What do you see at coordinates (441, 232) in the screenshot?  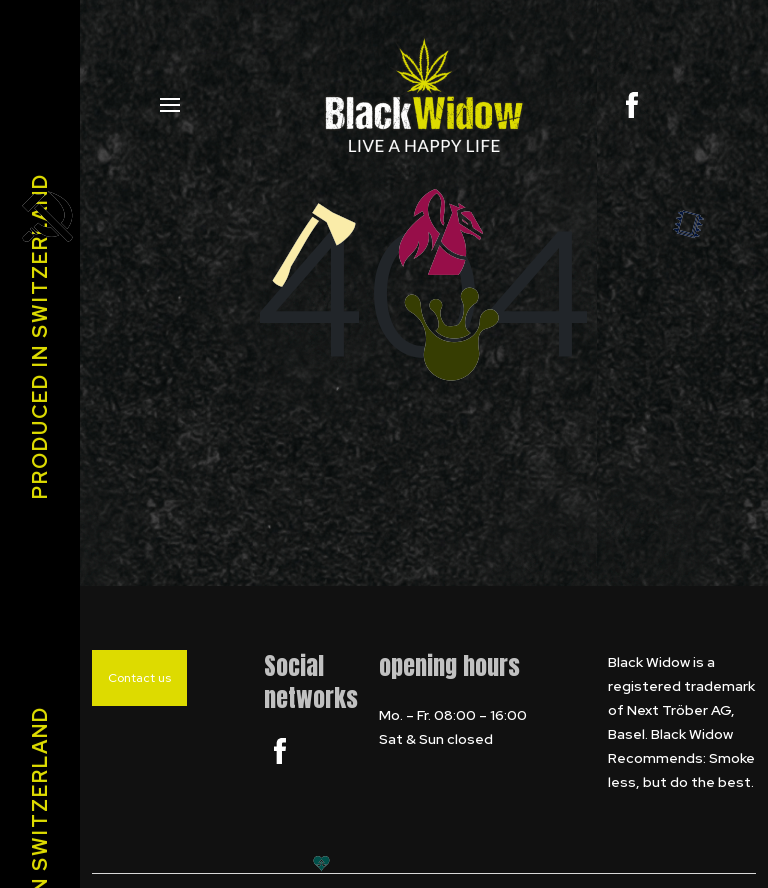 I see `select a ranger or mounted character class` at bounding box center [441, 232].